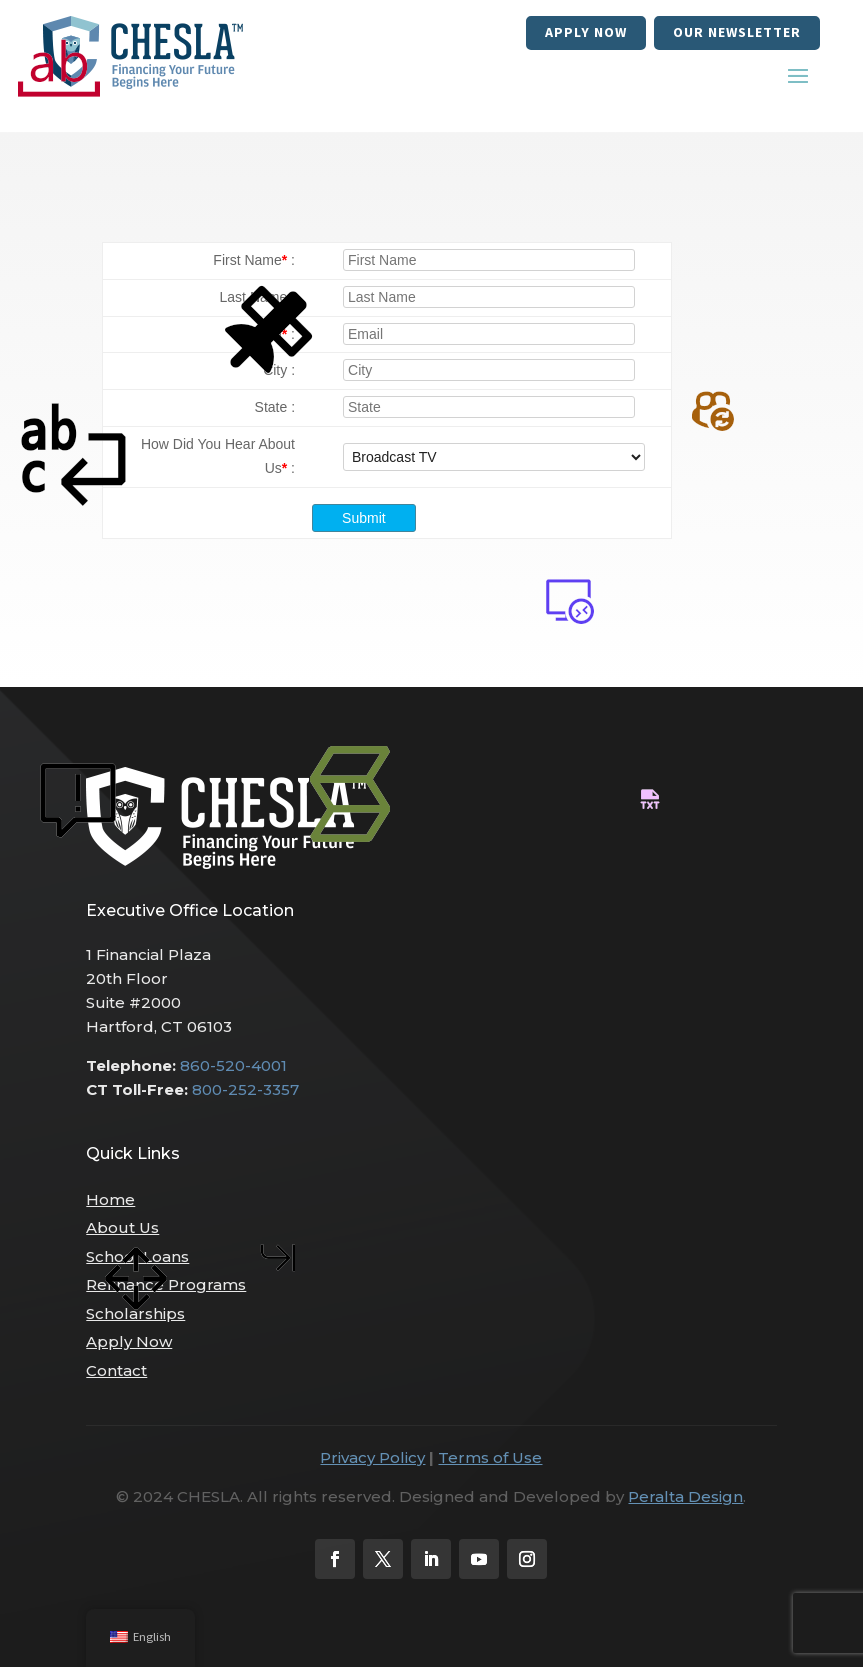  Describe the element at coordinates (275, 1256) in the screenshot. I see `move cursor to next tab stop` at that location.